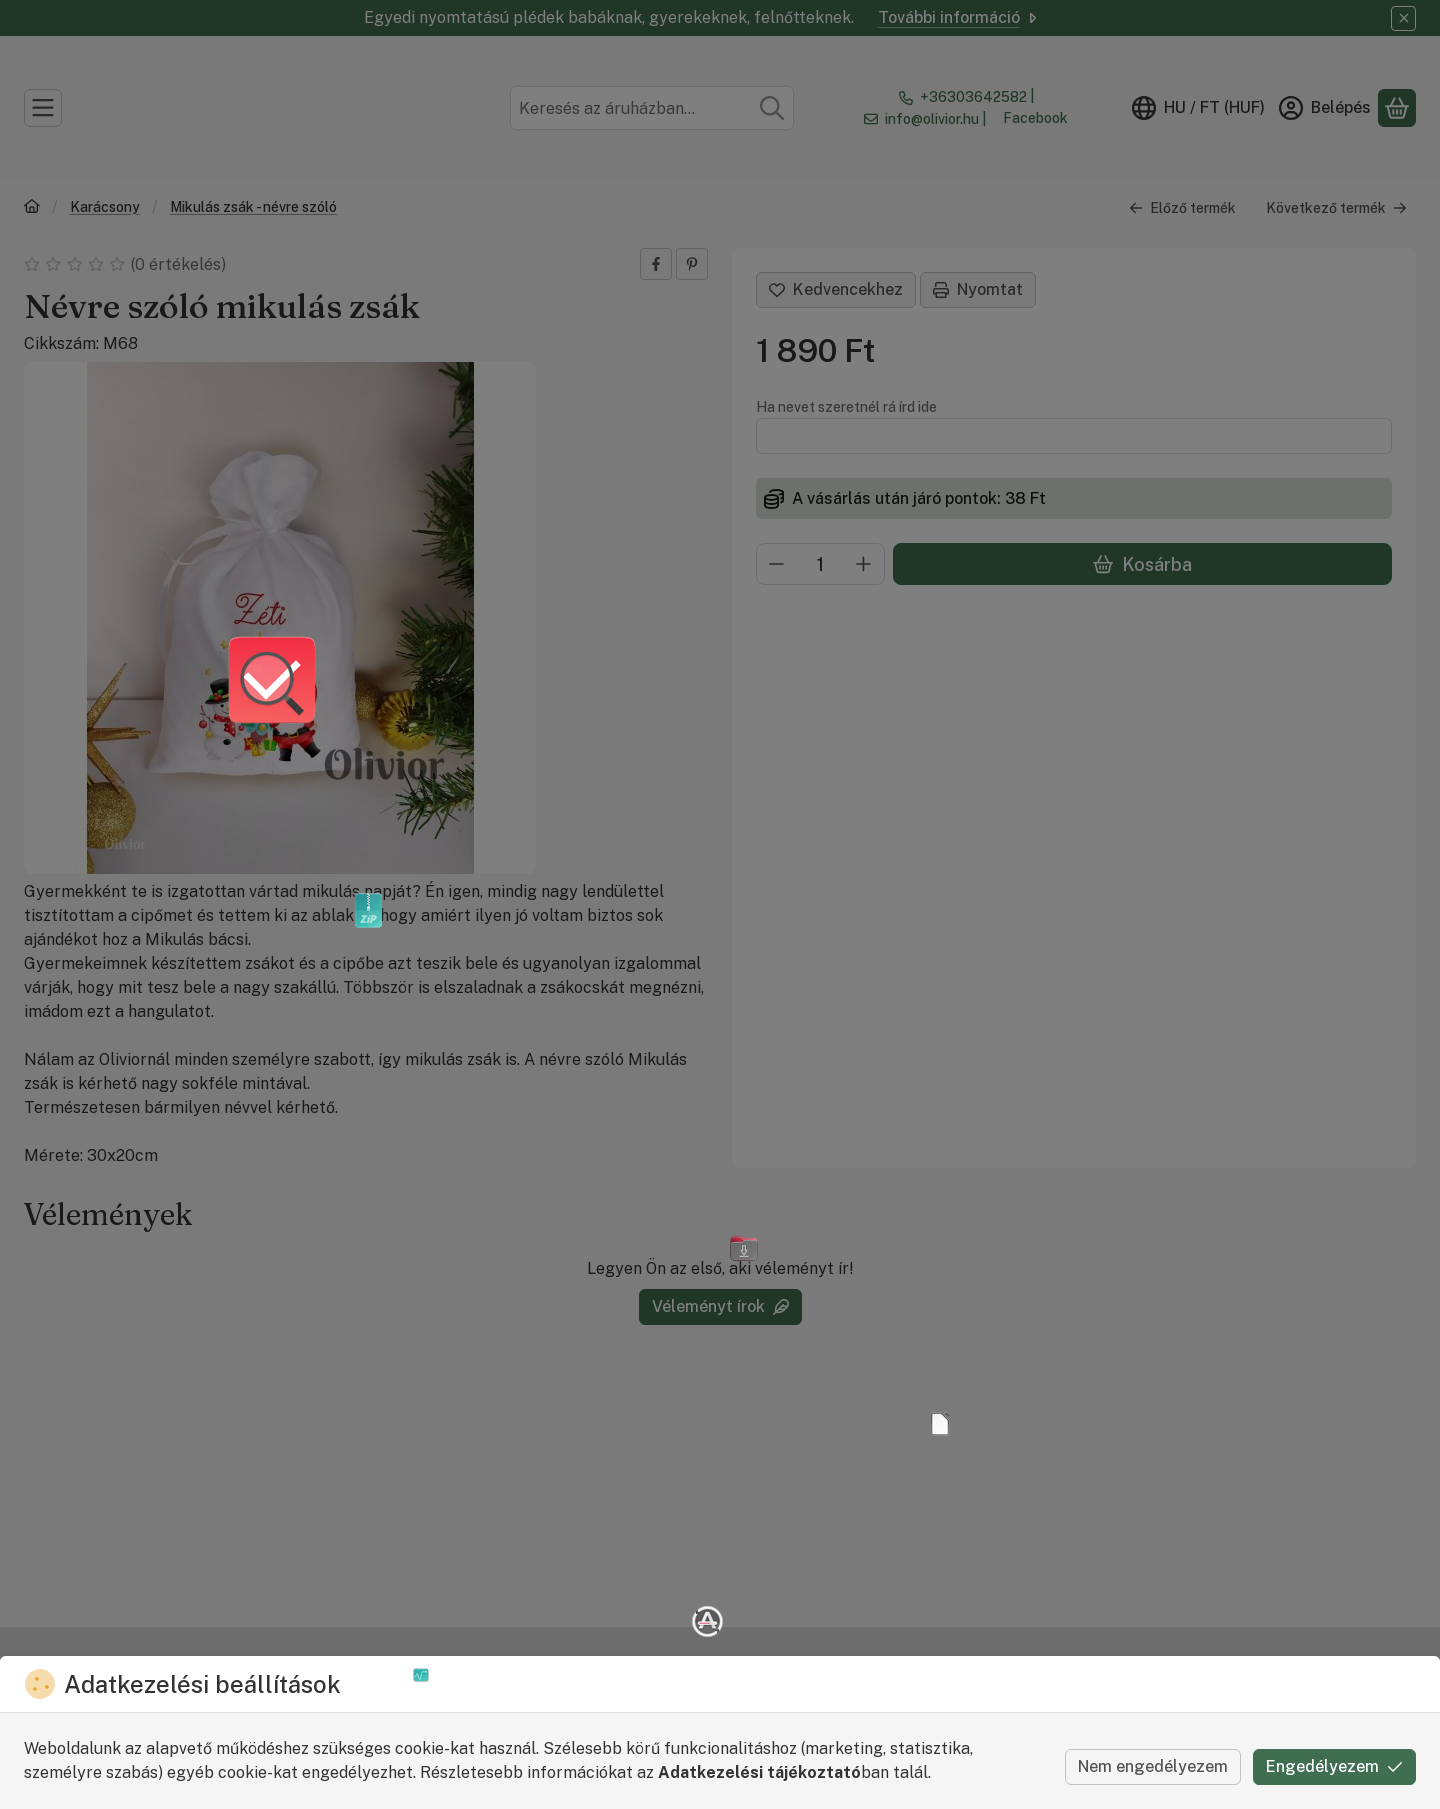  Describe the element at coordinates (368, 910) in the screenshot. I see `open or extract a compressed zip file` at that location.